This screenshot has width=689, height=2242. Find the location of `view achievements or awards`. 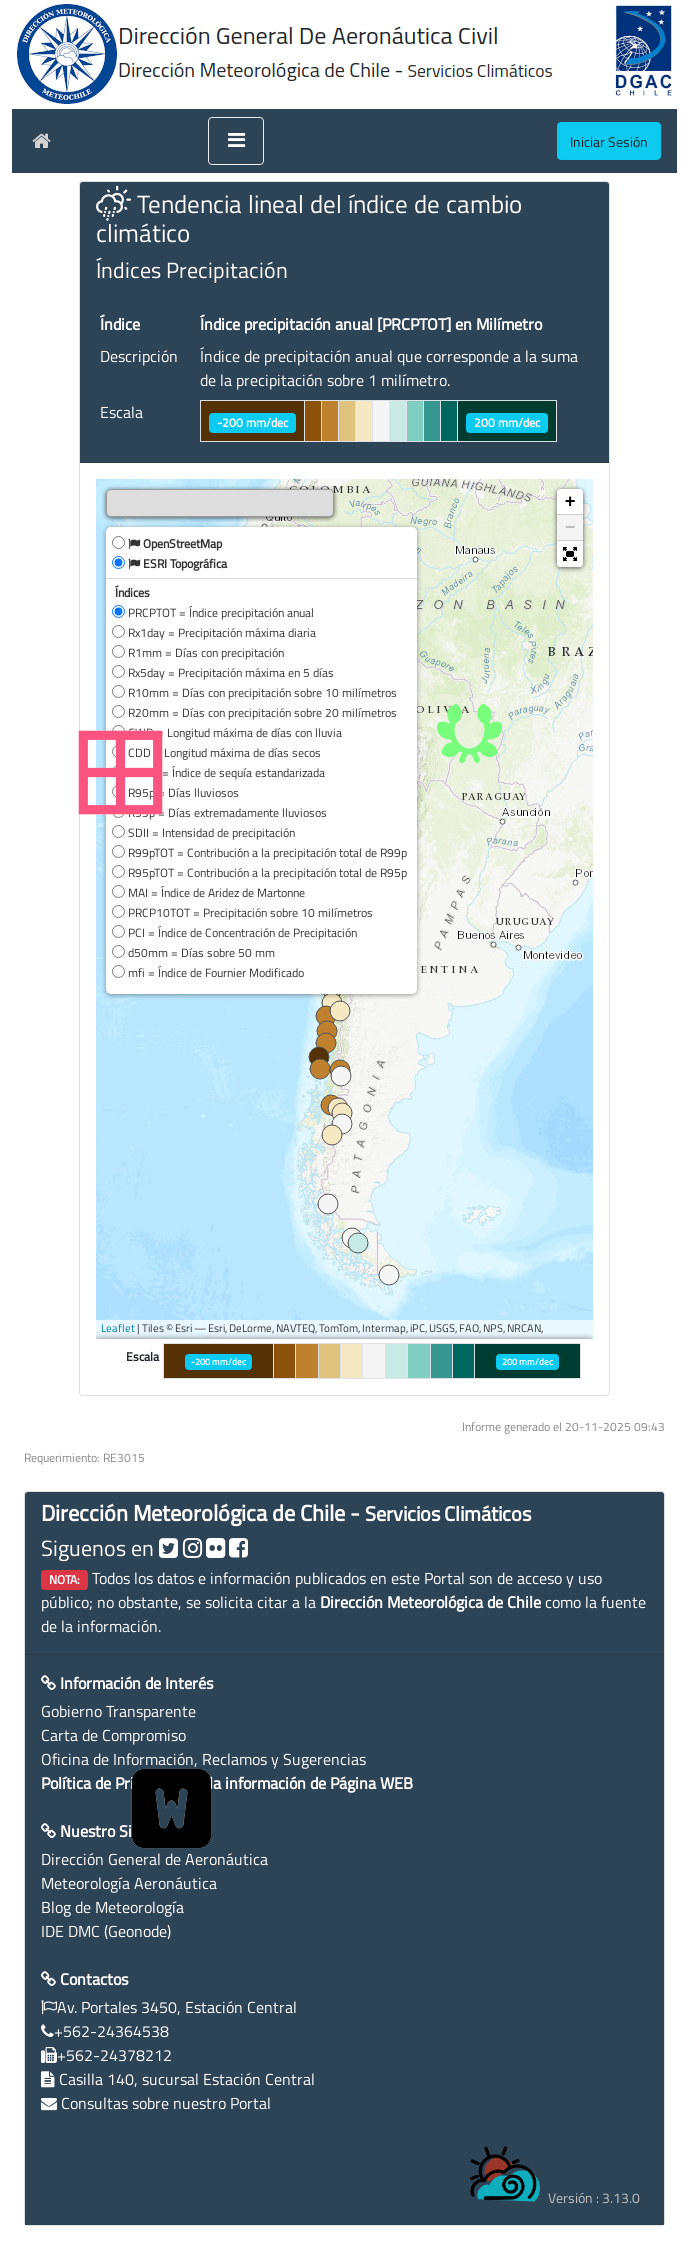

view achievements or awards is located at coordinates (469, 733).